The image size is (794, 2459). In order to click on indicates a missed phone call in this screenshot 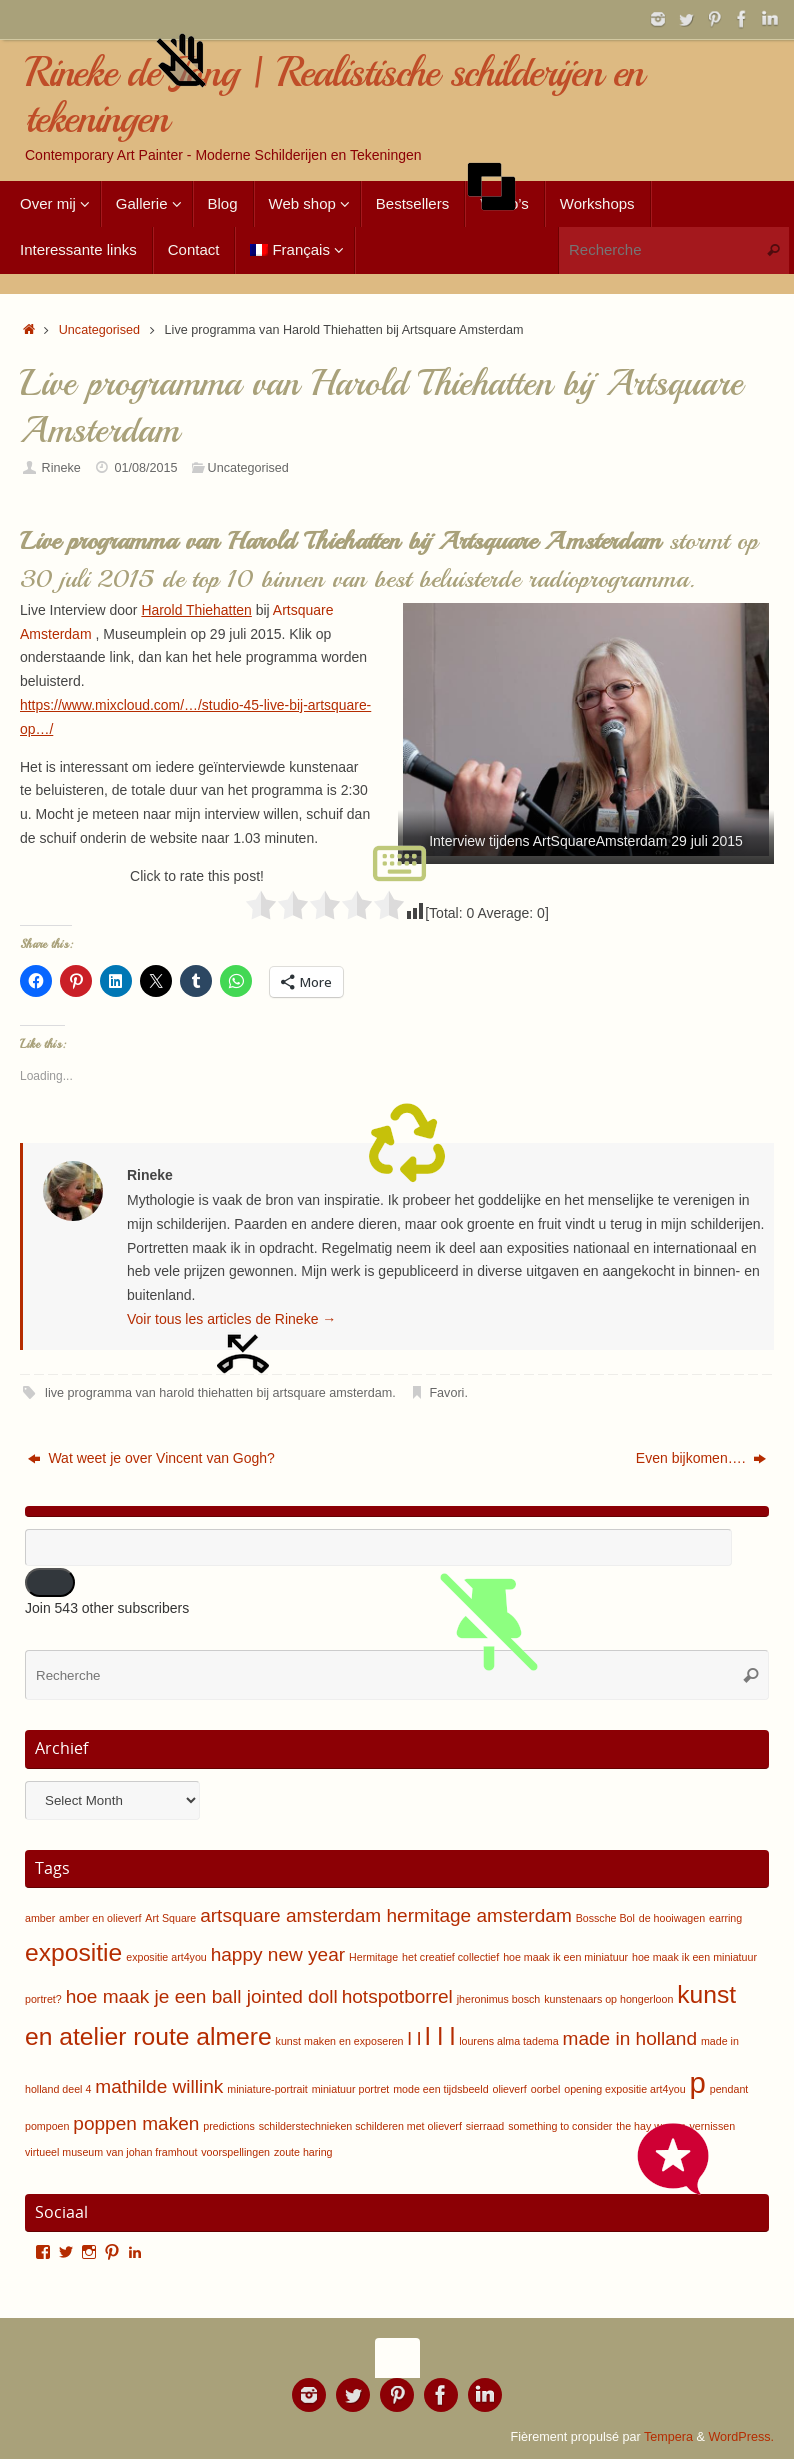, I will do `click(243, 1354)`.